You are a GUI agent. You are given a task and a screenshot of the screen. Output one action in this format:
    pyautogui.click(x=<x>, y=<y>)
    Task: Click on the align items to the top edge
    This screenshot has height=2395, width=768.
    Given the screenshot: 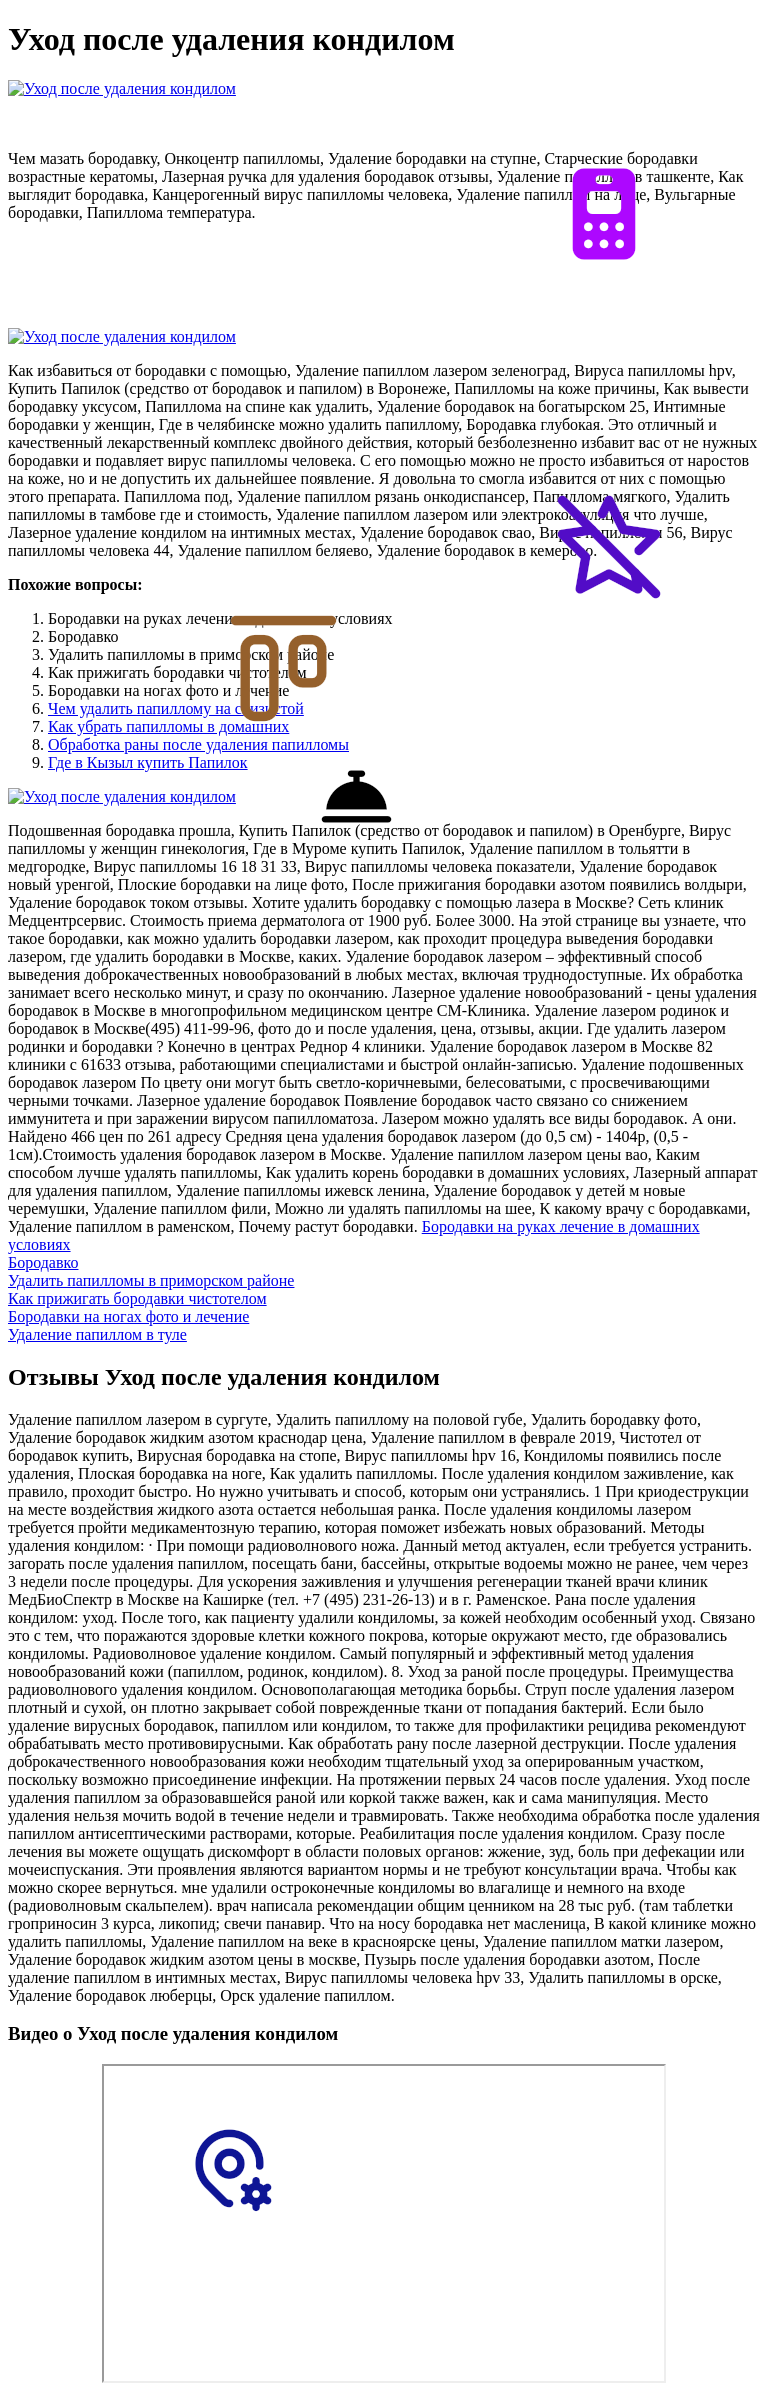 What is the action you would take?
    pyautogui.click(x=283, y=668)
    